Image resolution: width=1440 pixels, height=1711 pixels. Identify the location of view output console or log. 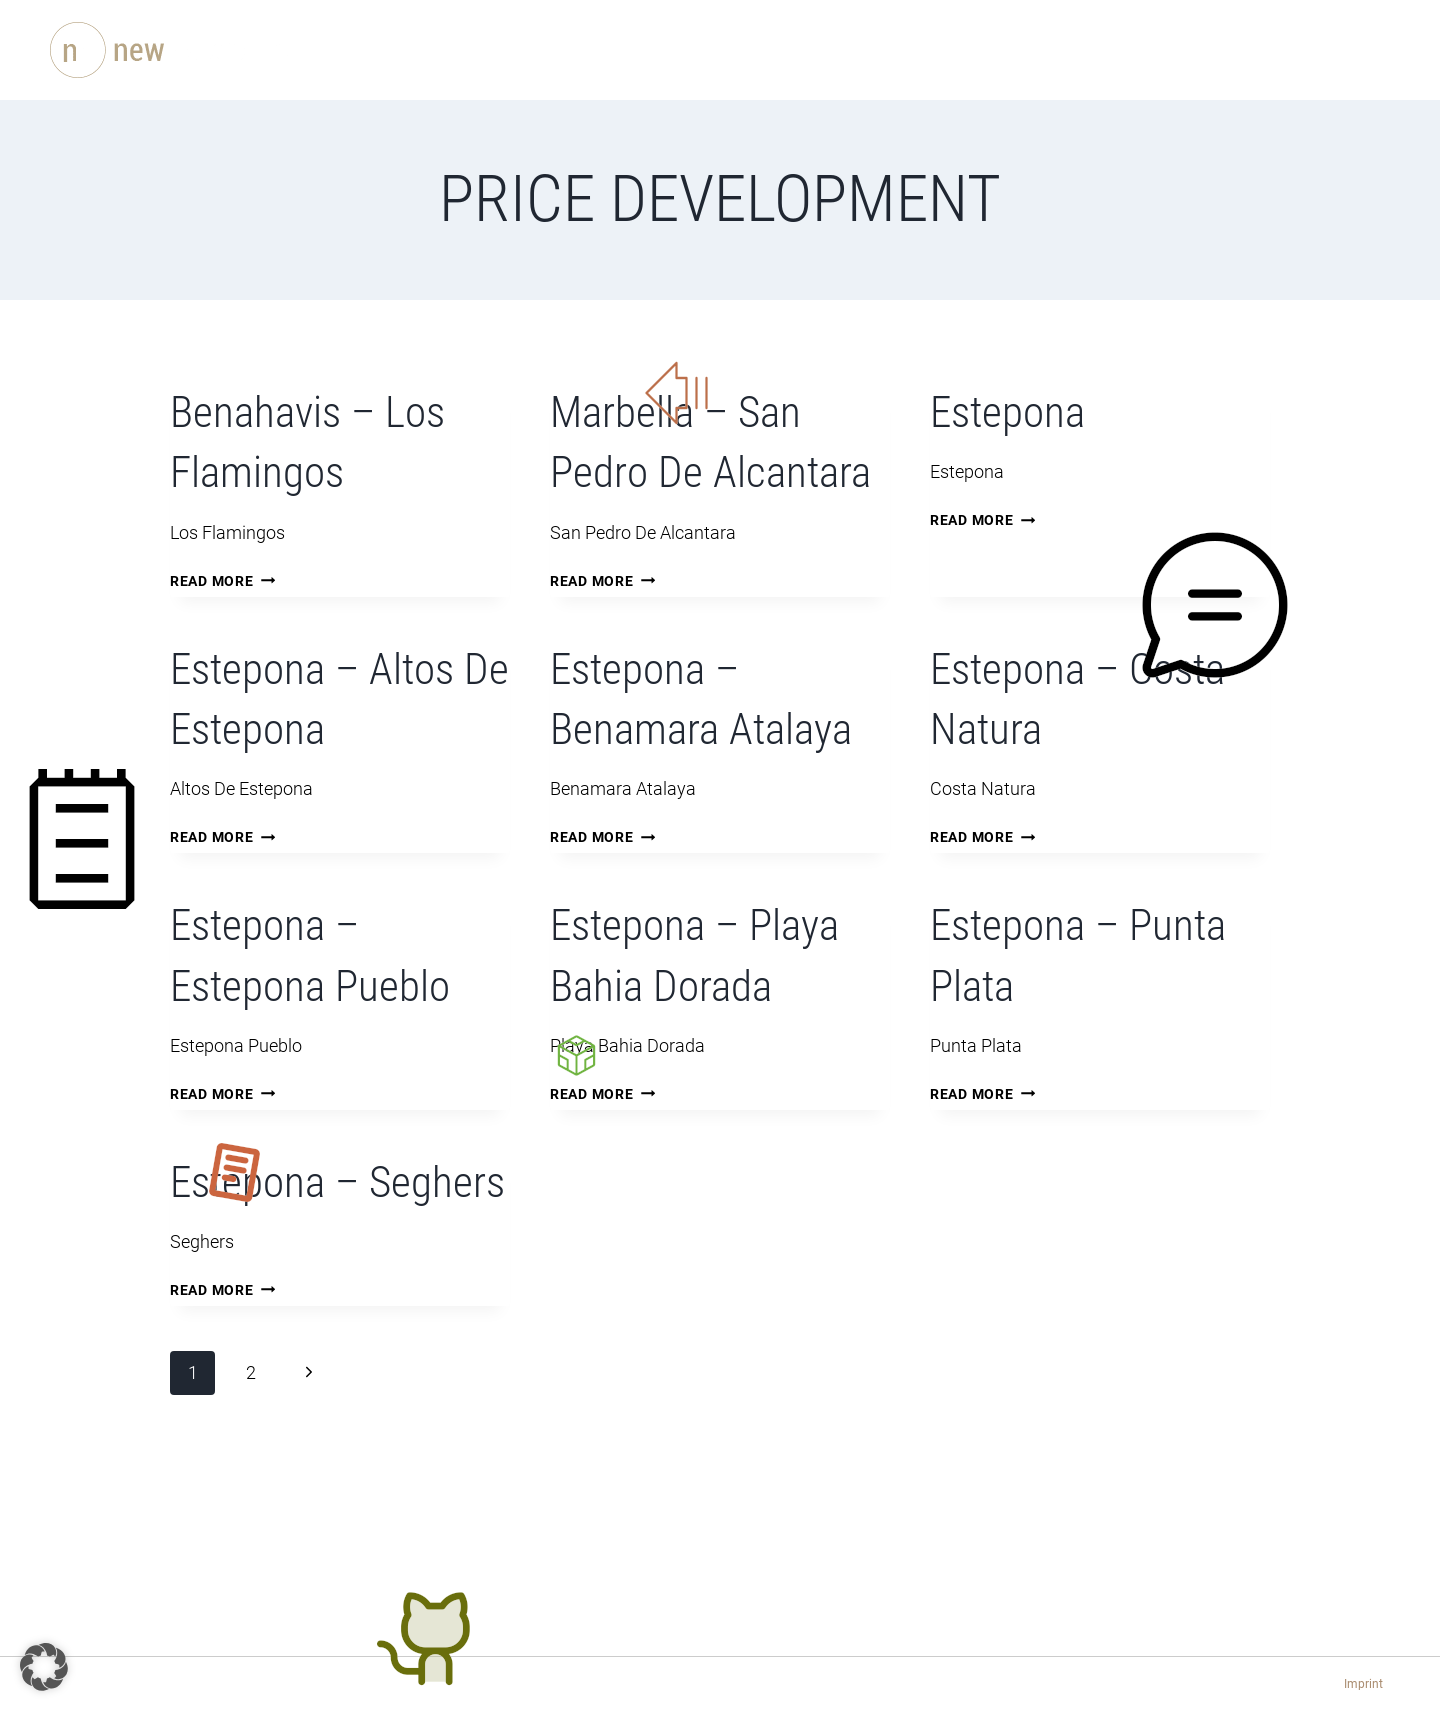
(82, 839).